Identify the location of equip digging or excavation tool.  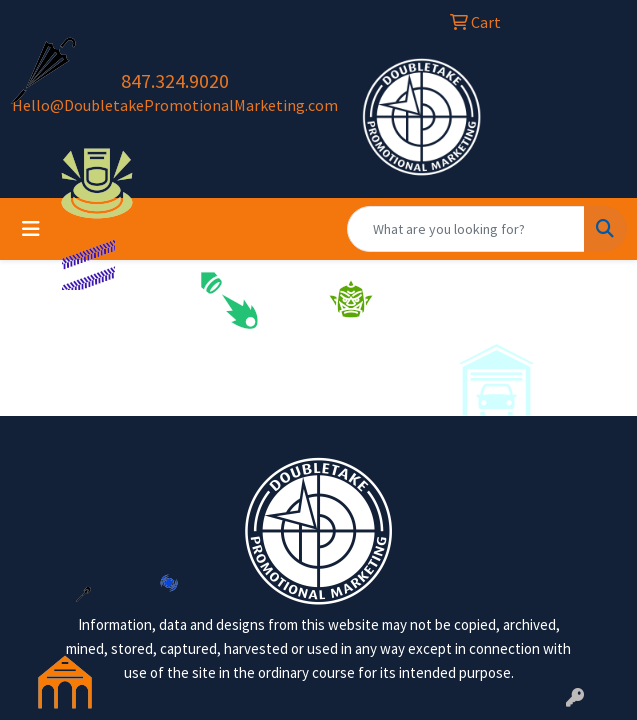
(83, 594).